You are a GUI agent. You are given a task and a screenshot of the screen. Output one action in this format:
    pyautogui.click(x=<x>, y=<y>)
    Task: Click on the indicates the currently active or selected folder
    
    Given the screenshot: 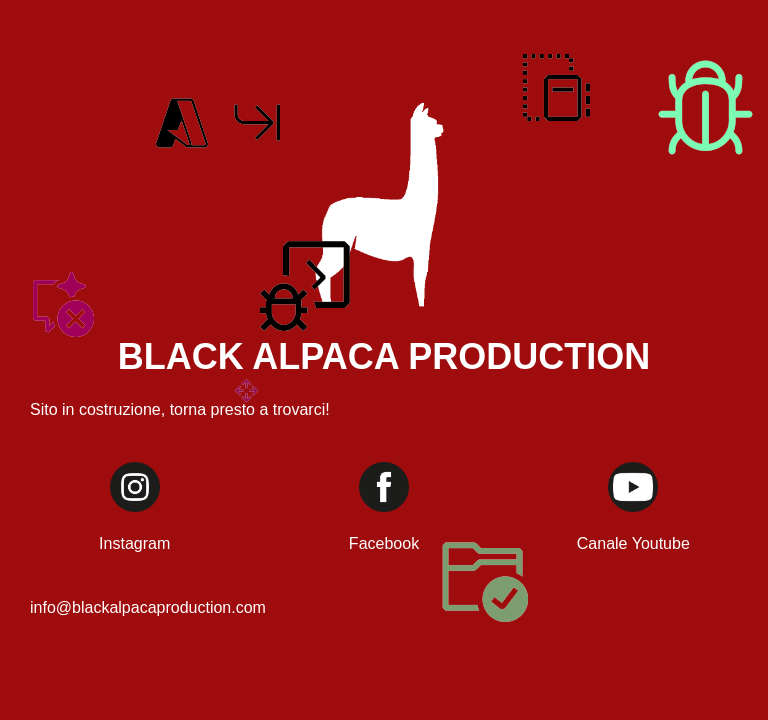 What is the action you would take?
    pyautogui.click(x=482, y=576)
    